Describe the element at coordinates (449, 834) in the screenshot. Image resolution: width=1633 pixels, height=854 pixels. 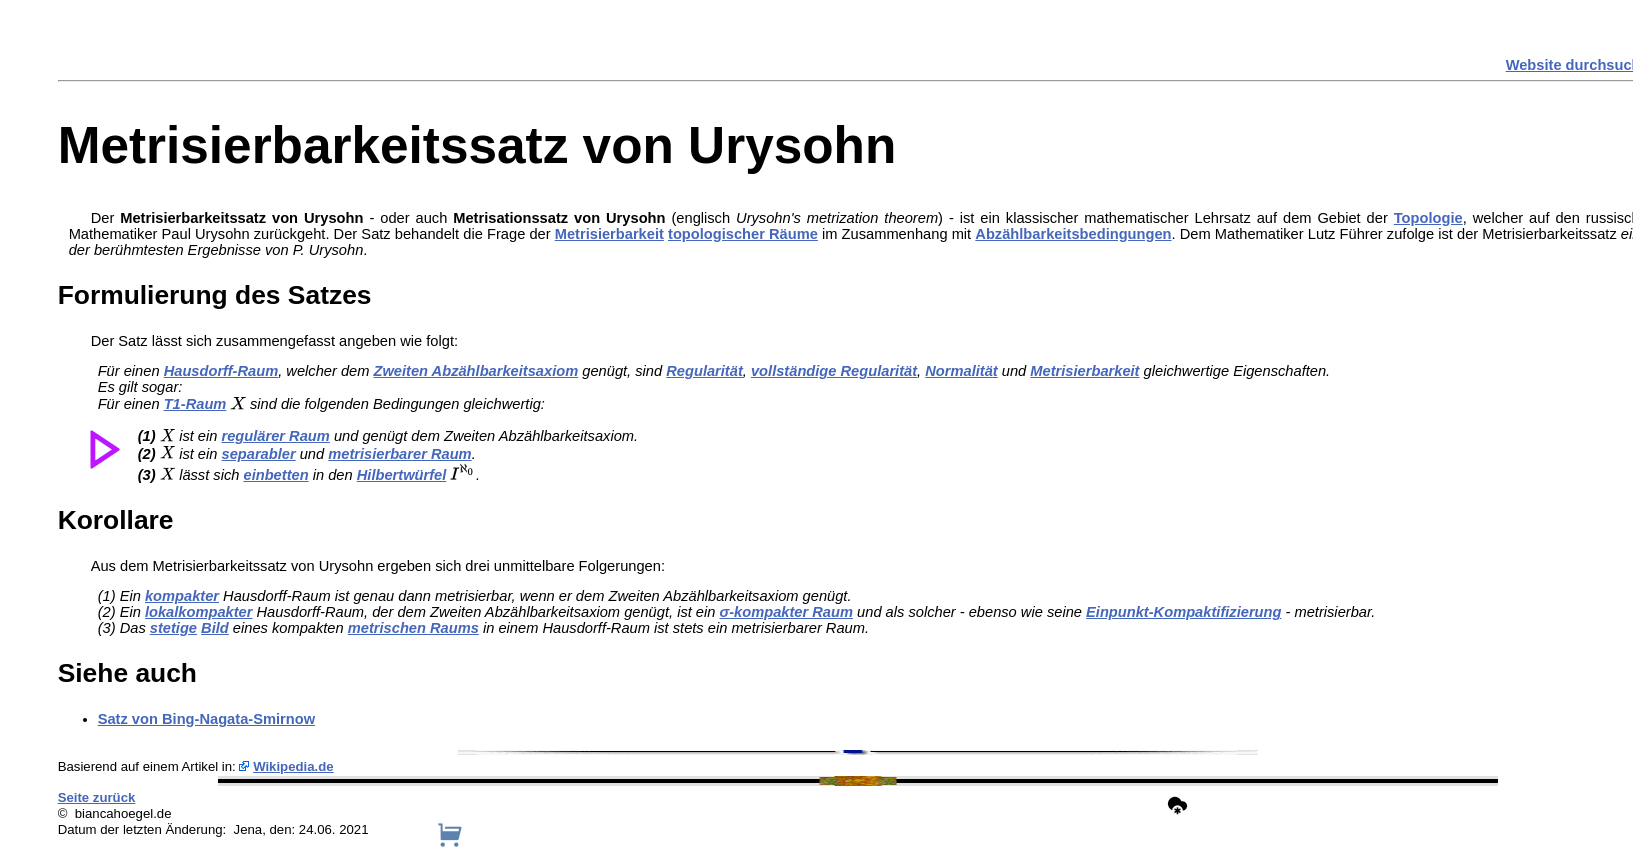
I see `view your shopping cart` at that location.